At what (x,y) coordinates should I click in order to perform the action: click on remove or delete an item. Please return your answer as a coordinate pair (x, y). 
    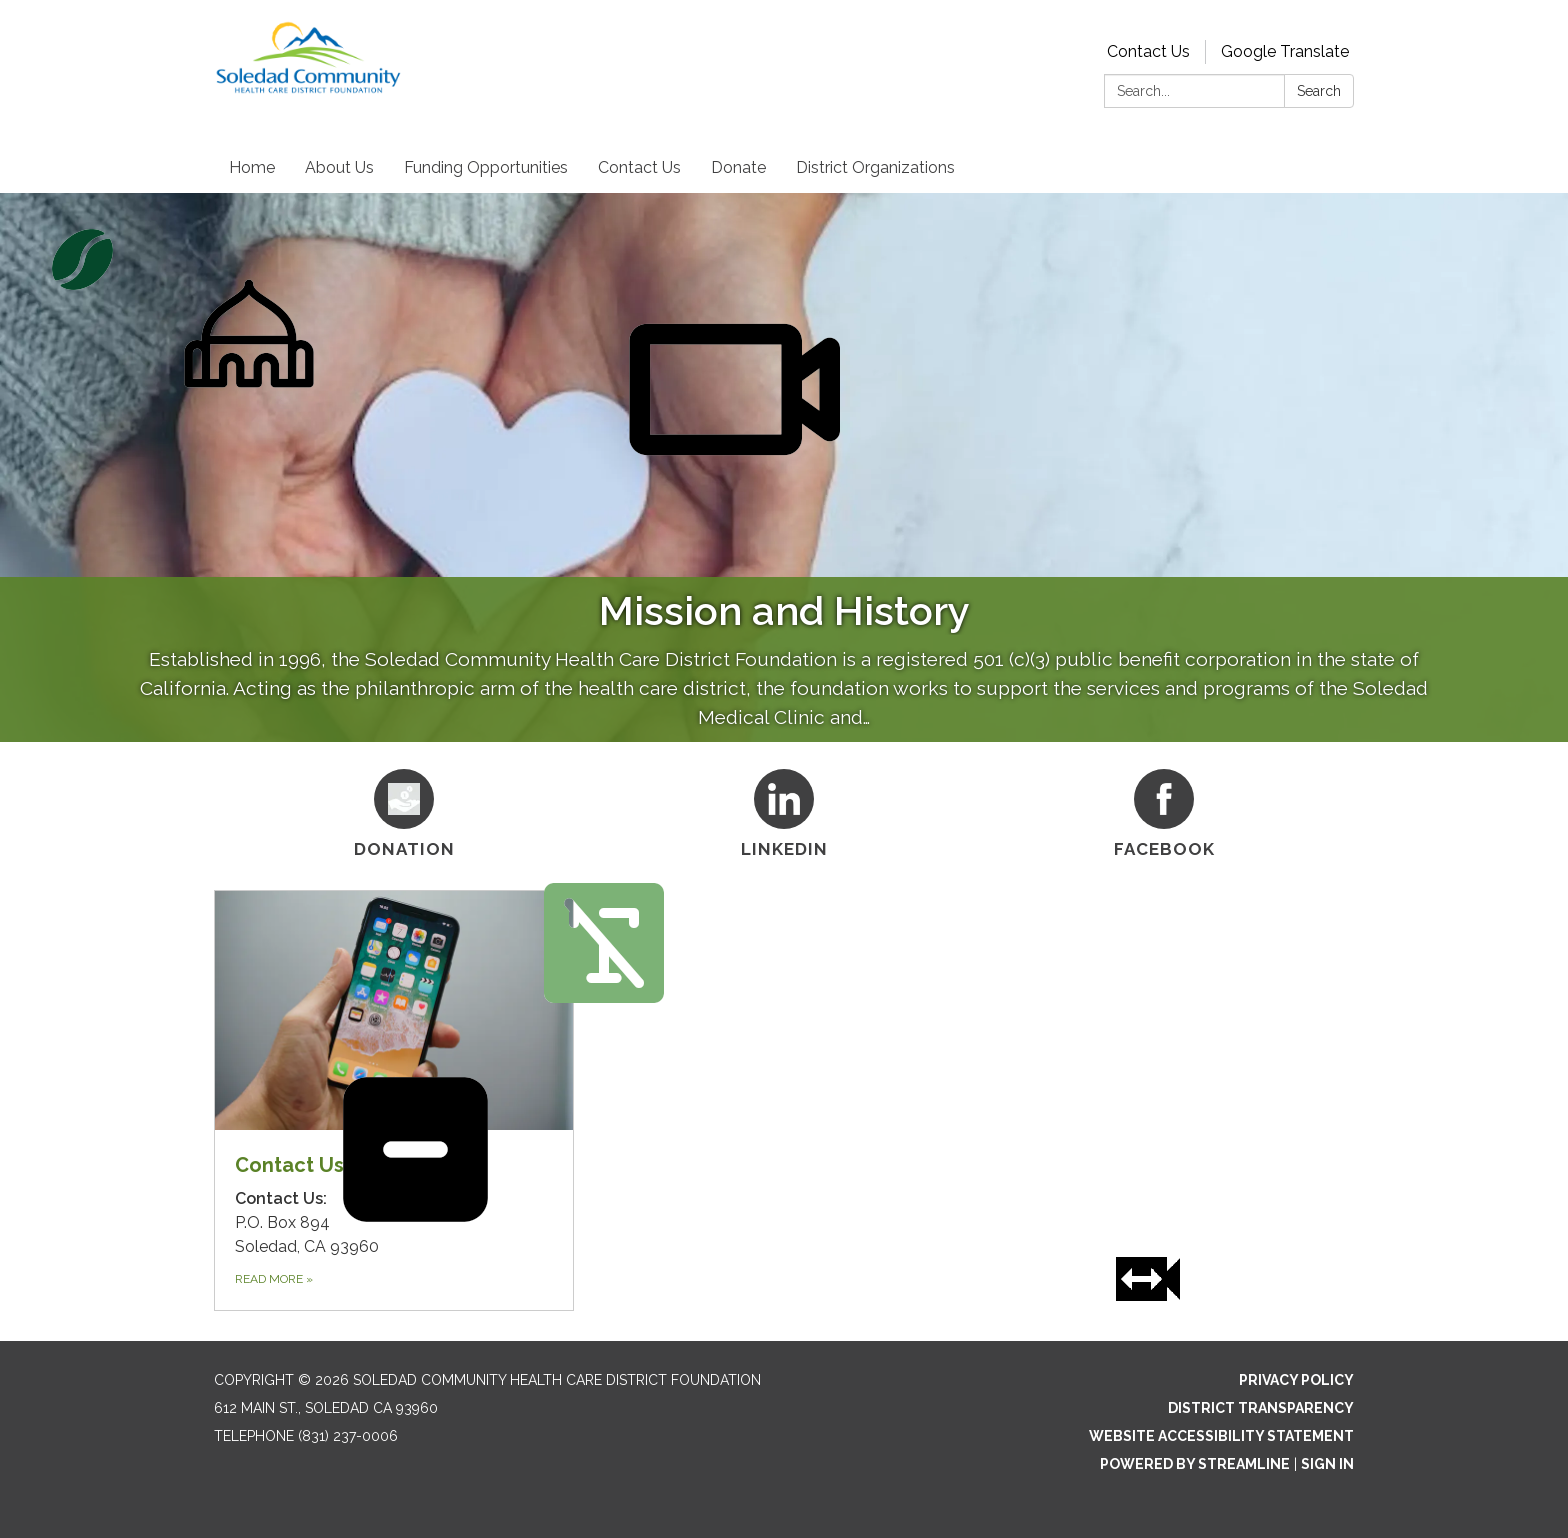
    Looking at the image, I should click on (415, 1149).